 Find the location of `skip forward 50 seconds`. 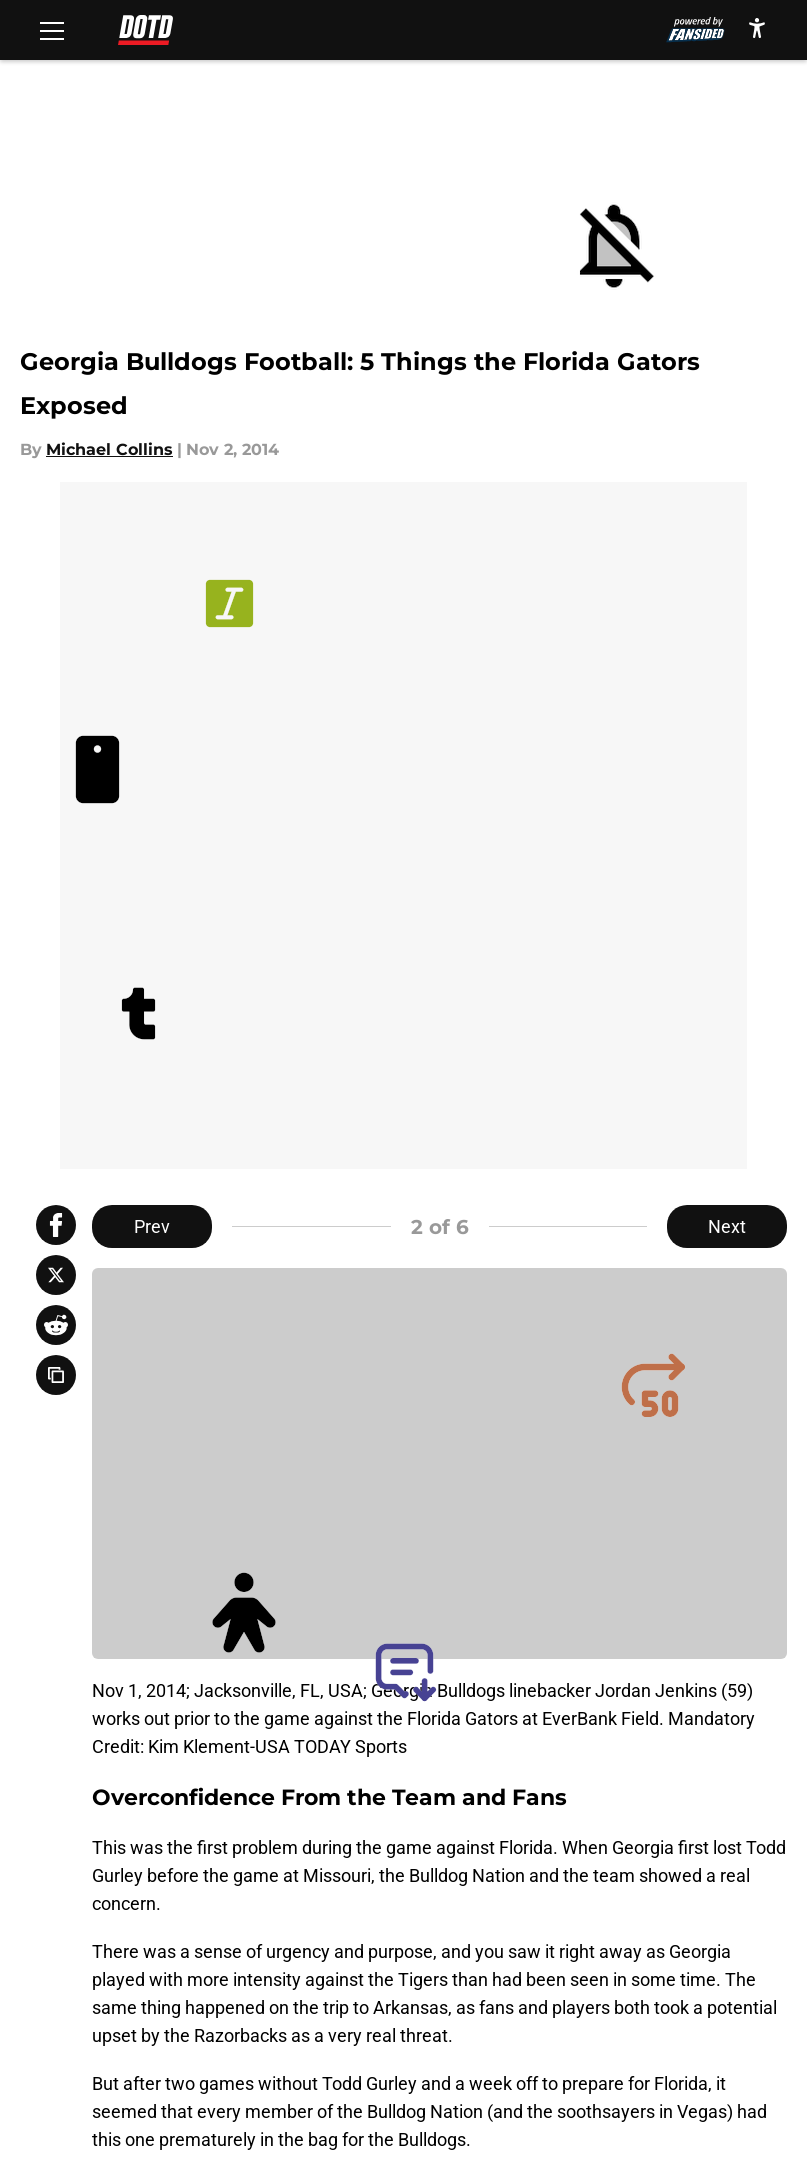

skip forward 50 seconds is located at coordinates (655, 1387).